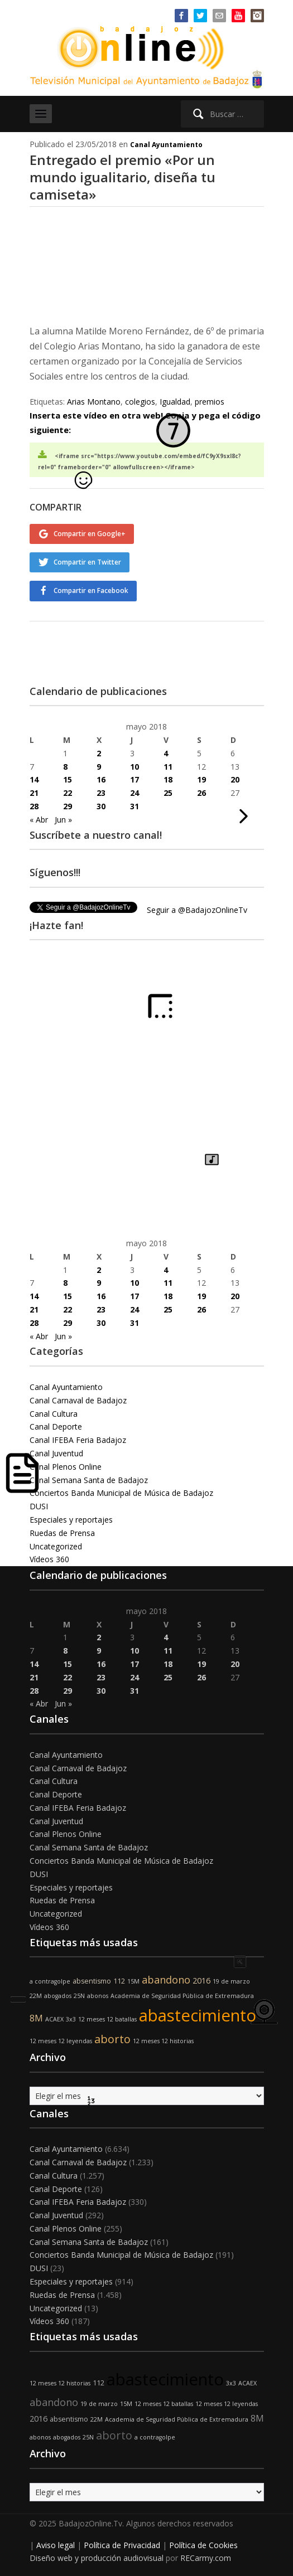 This screenshot has width=293, height=2576. Describe the element at coordinates (18, 1999) in the screenshot. I see `indicates equality or comparison between values` at that location.